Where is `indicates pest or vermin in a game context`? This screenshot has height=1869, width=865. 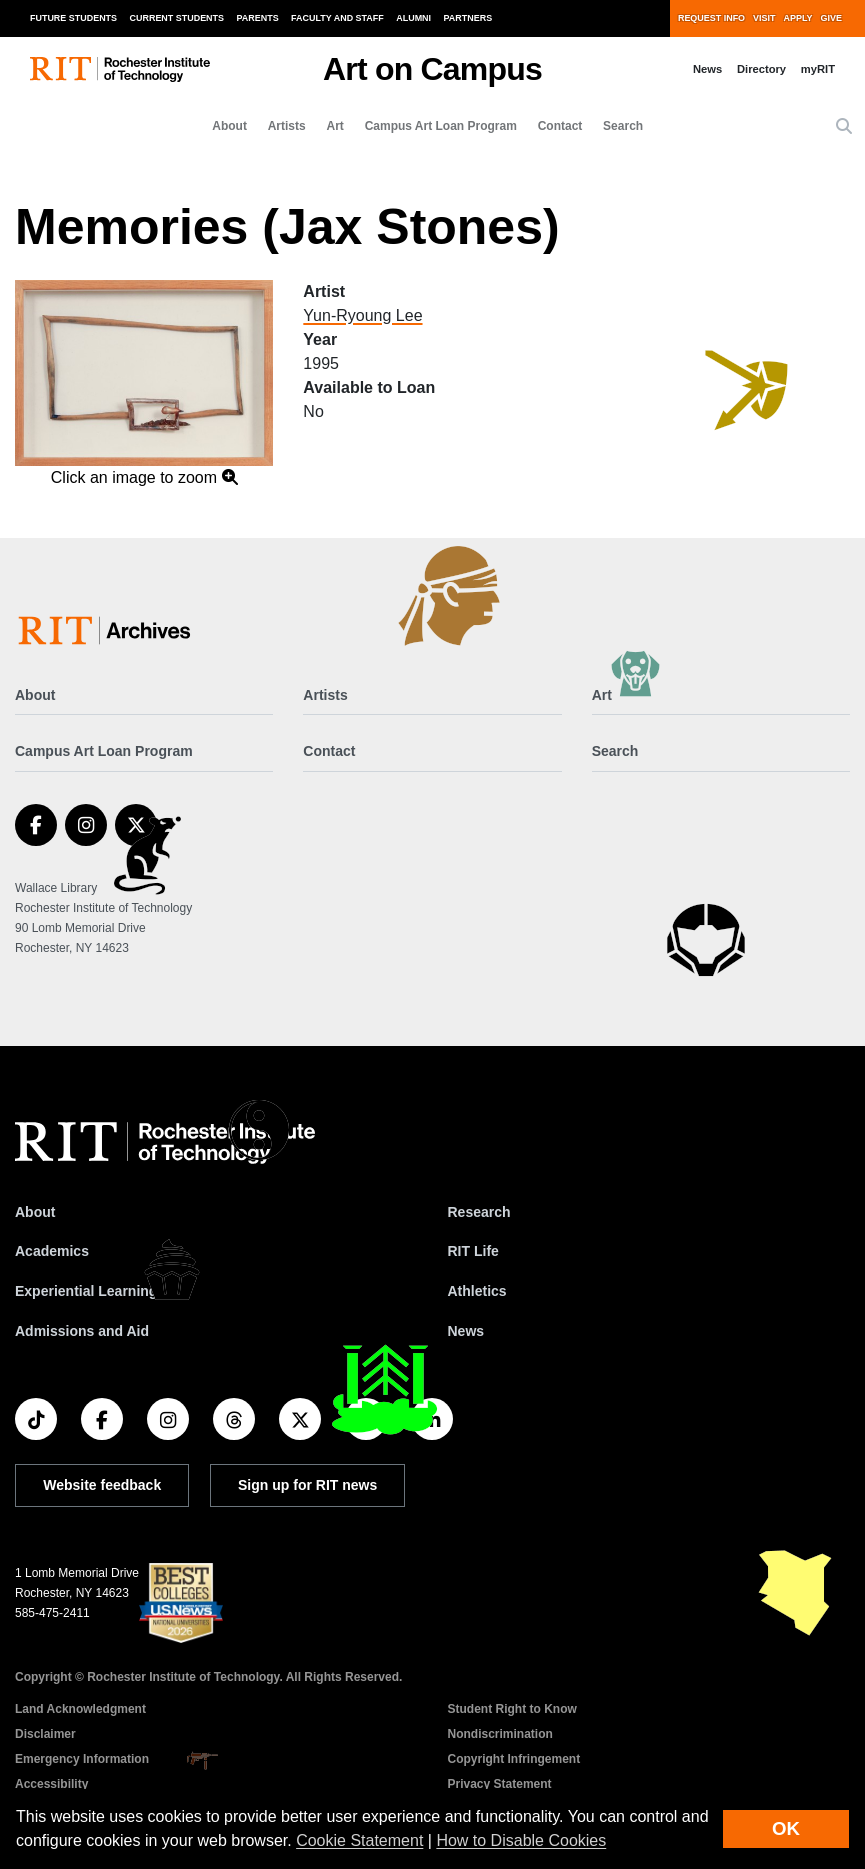 indicates pest or vermin in a game context is located at coordinates (147, 855).